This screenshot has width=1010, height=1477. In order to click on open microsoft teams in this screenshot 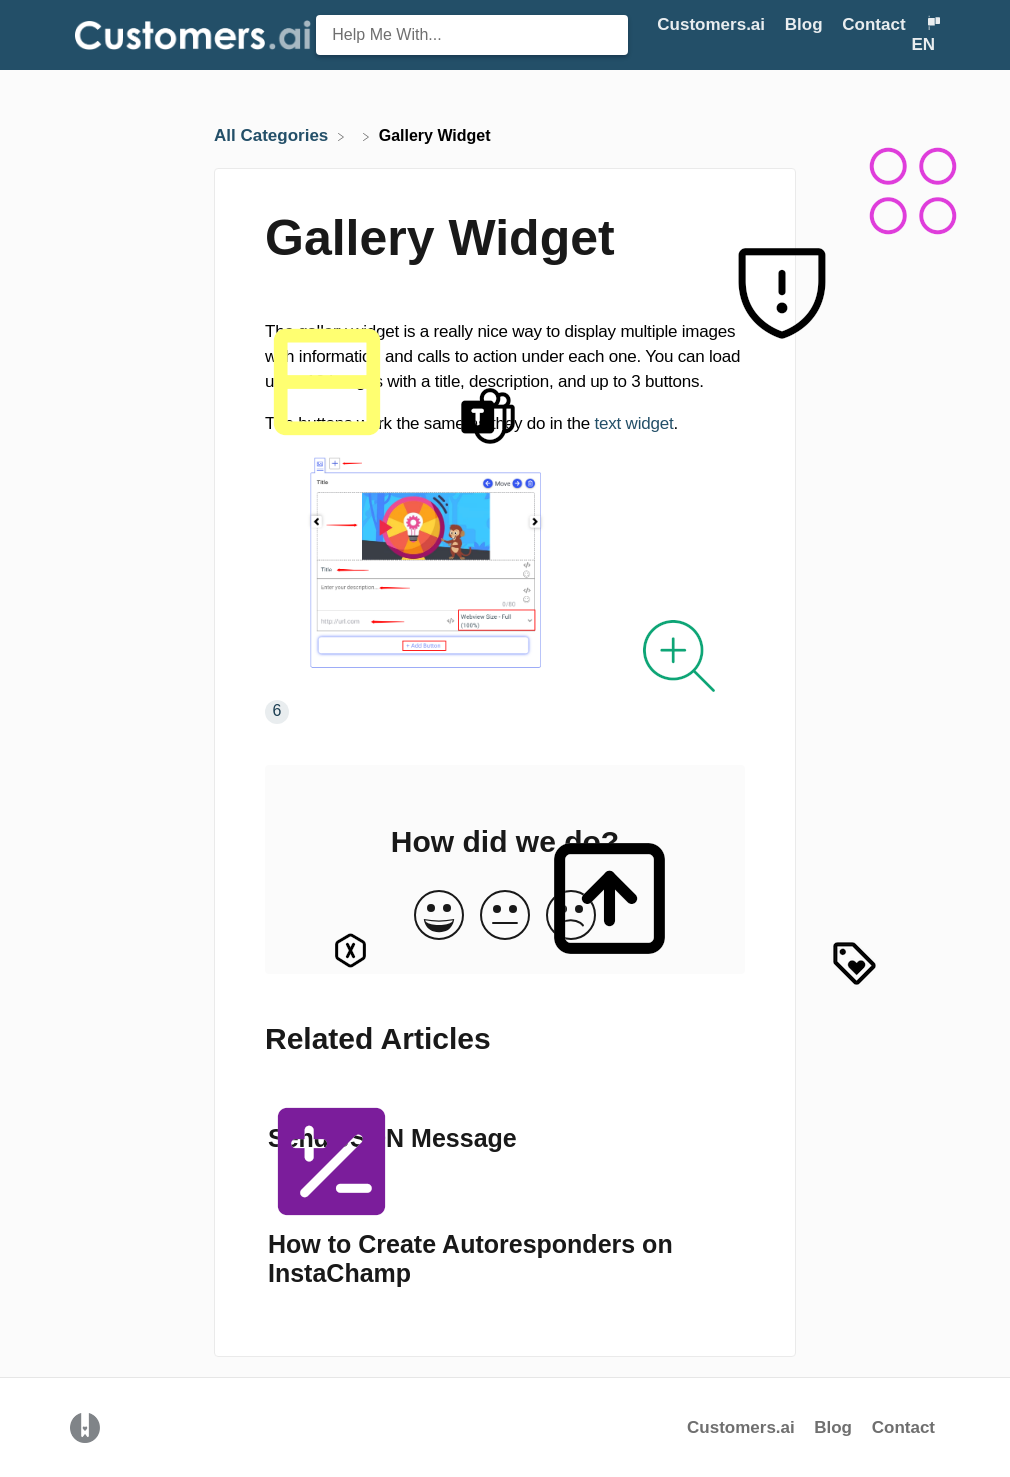, I will do `click(488, 417)`.